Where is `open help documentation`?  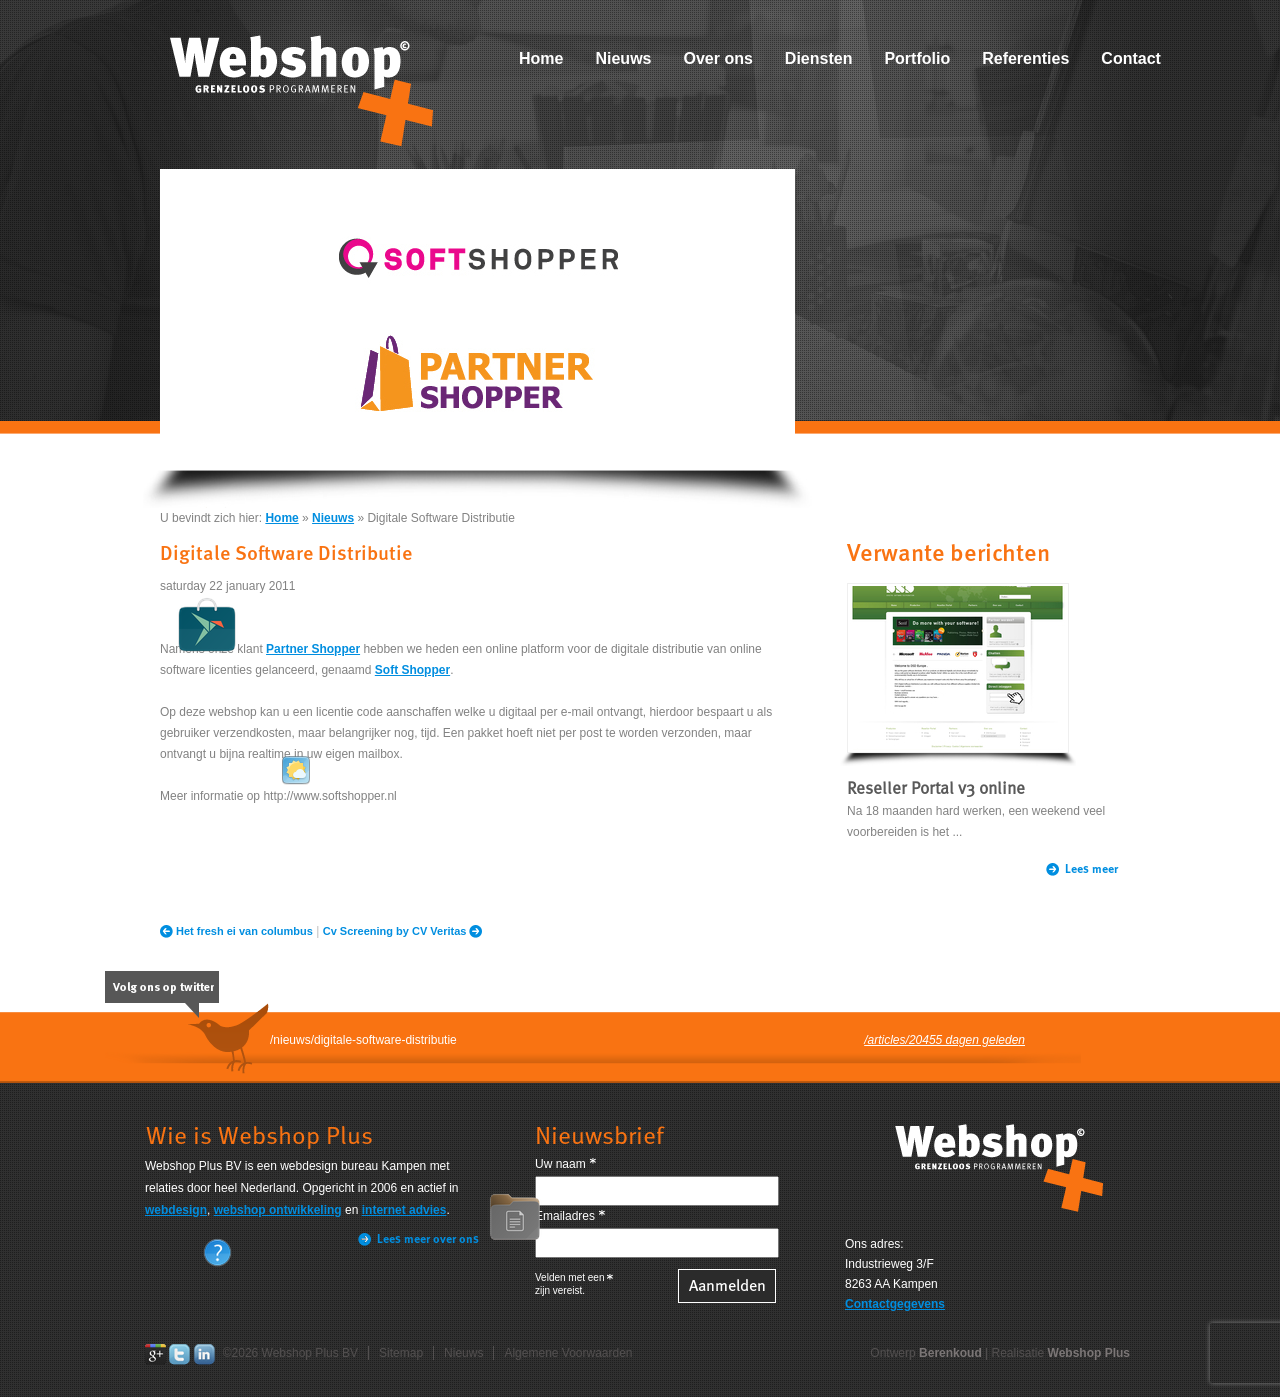
open help documentation is located at coordinates (217, 1252).